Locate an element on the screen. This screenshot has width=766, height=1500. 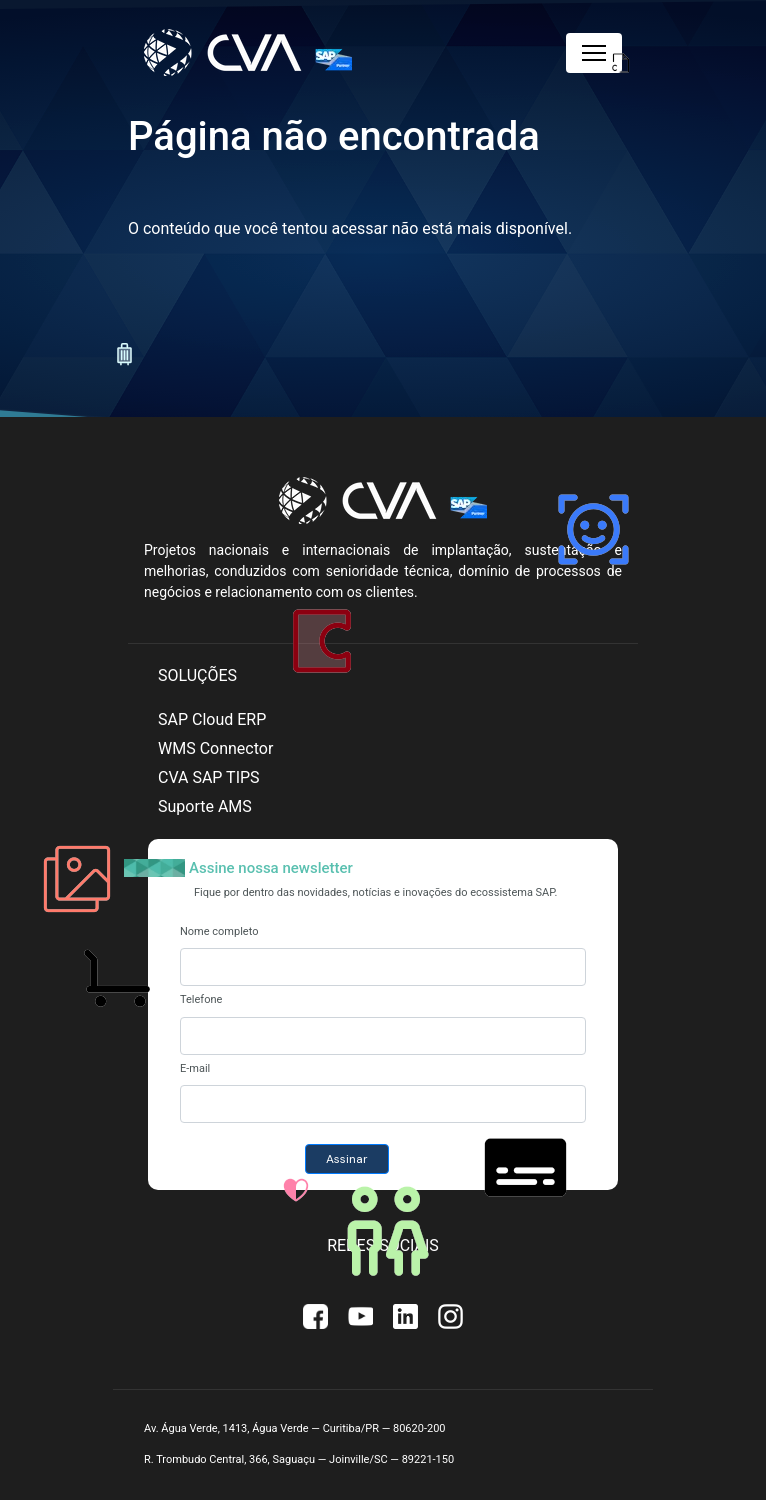
open a C programming language file is located at coordinates (621, 63).